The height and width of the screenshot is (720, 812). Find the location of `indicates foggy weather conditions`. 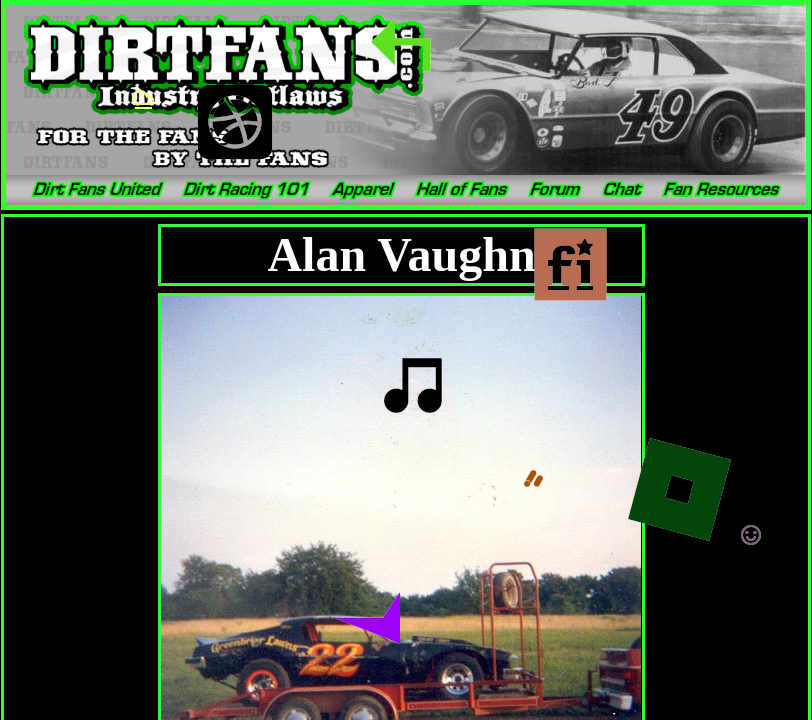

indicates foggy weather conditions is located at coordinates (143, 100).